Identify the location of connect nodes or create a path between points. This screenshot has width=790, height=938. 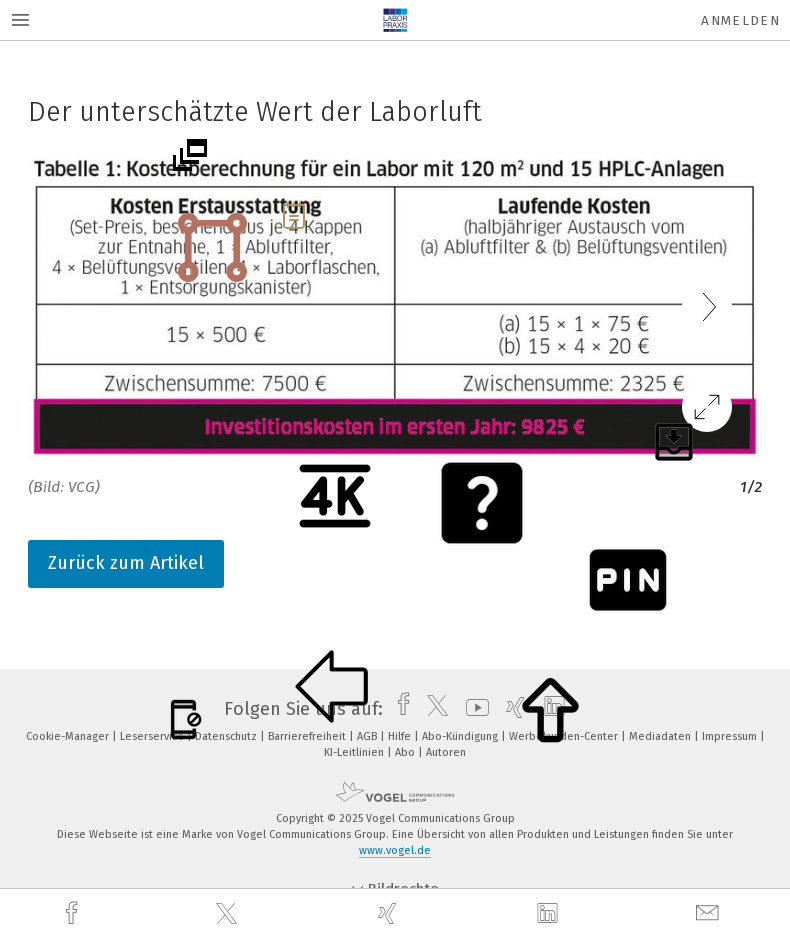
(212, 247).